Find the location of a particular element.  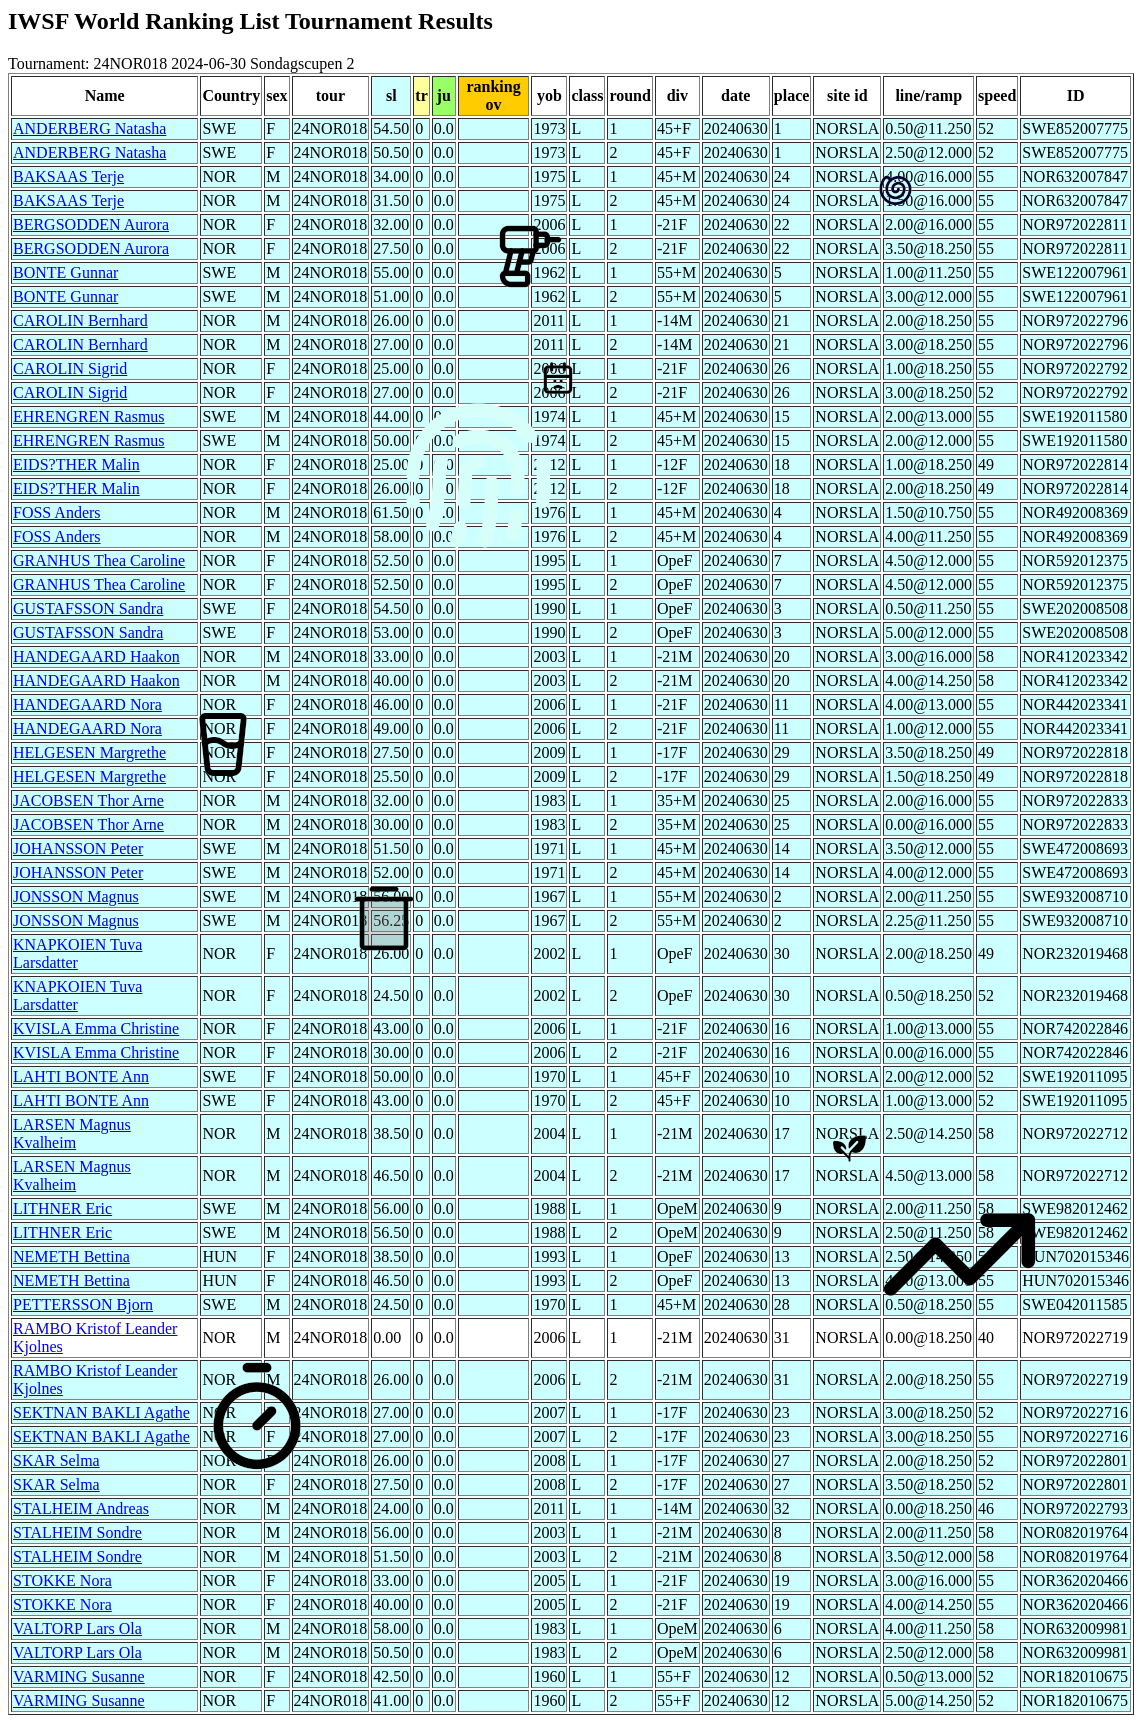

view trending or popular content is located at coordinates (959, 1254).